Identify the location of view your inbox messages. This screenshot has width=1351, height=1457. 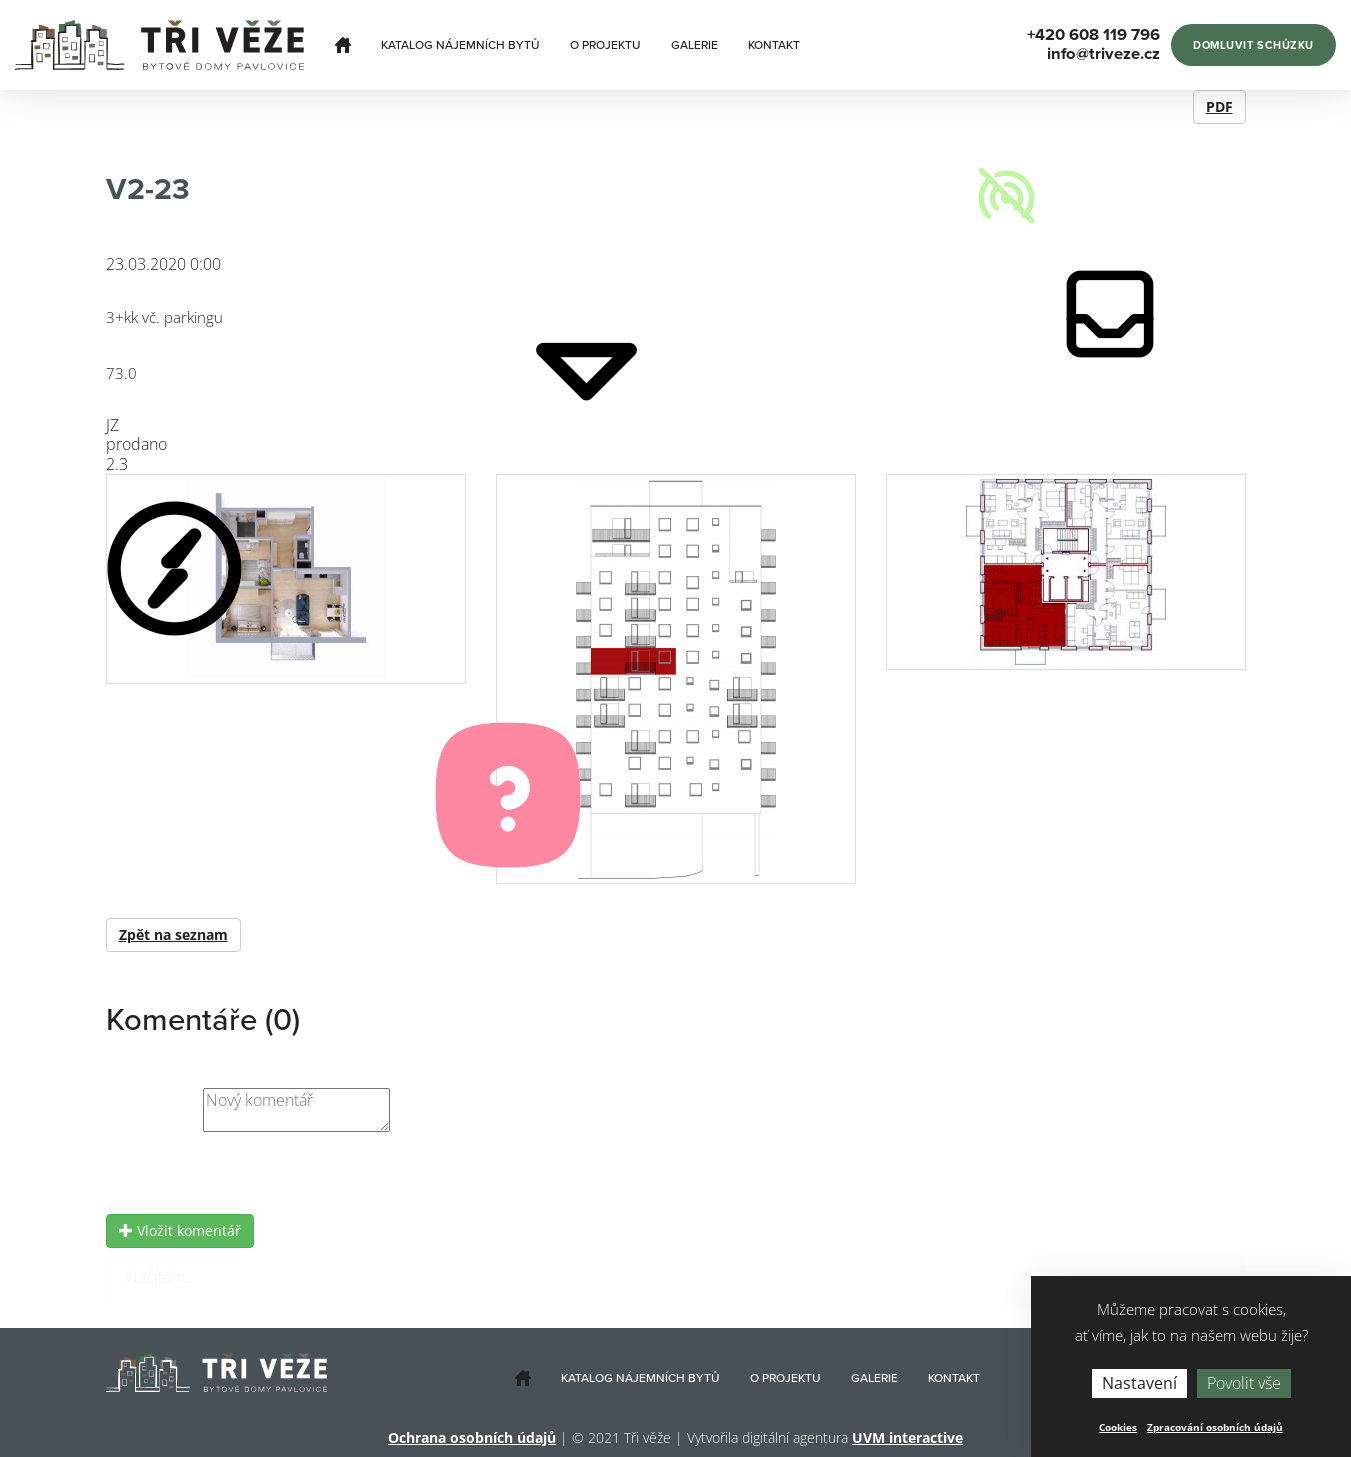
(1110, 314).